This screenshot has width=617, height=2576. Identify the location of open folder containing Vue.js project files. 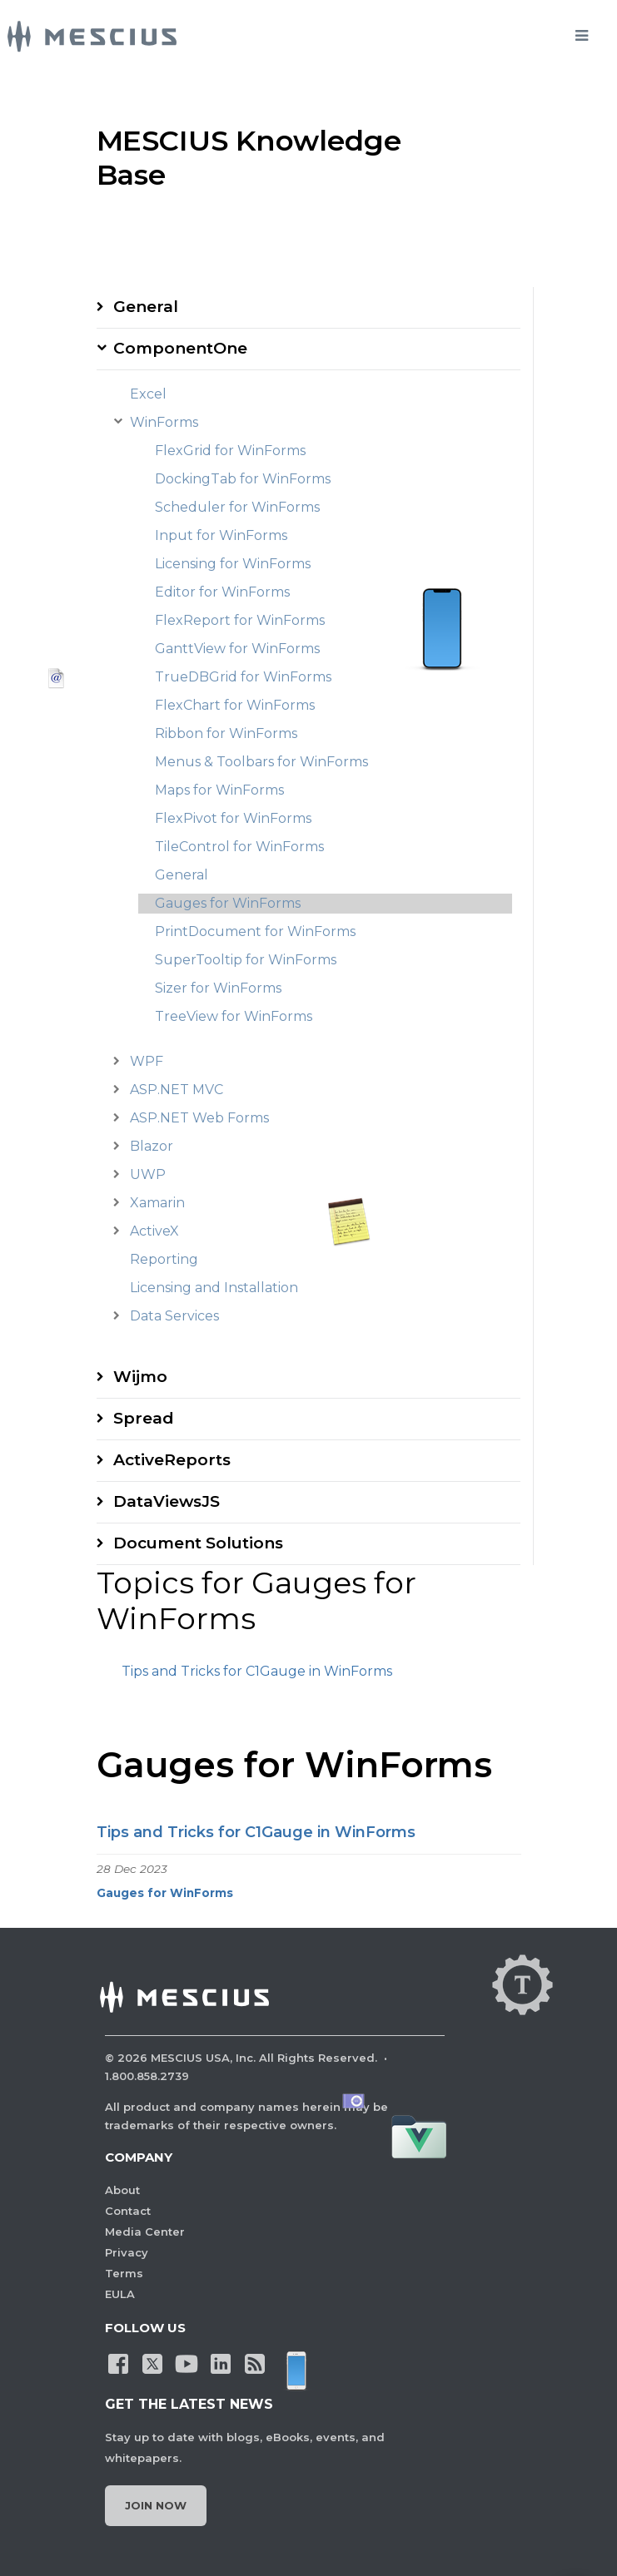
(419, 2138).